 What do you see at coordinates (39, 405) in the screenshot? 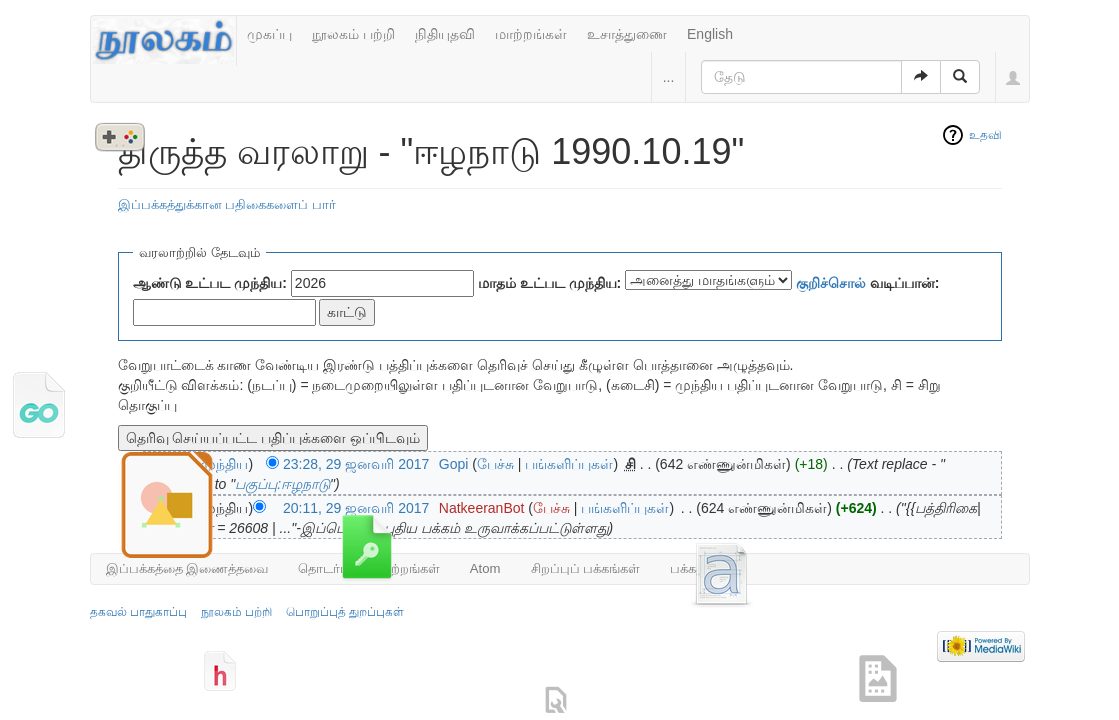
I see `a Go programming language source file` at bounding box center [39, 405].